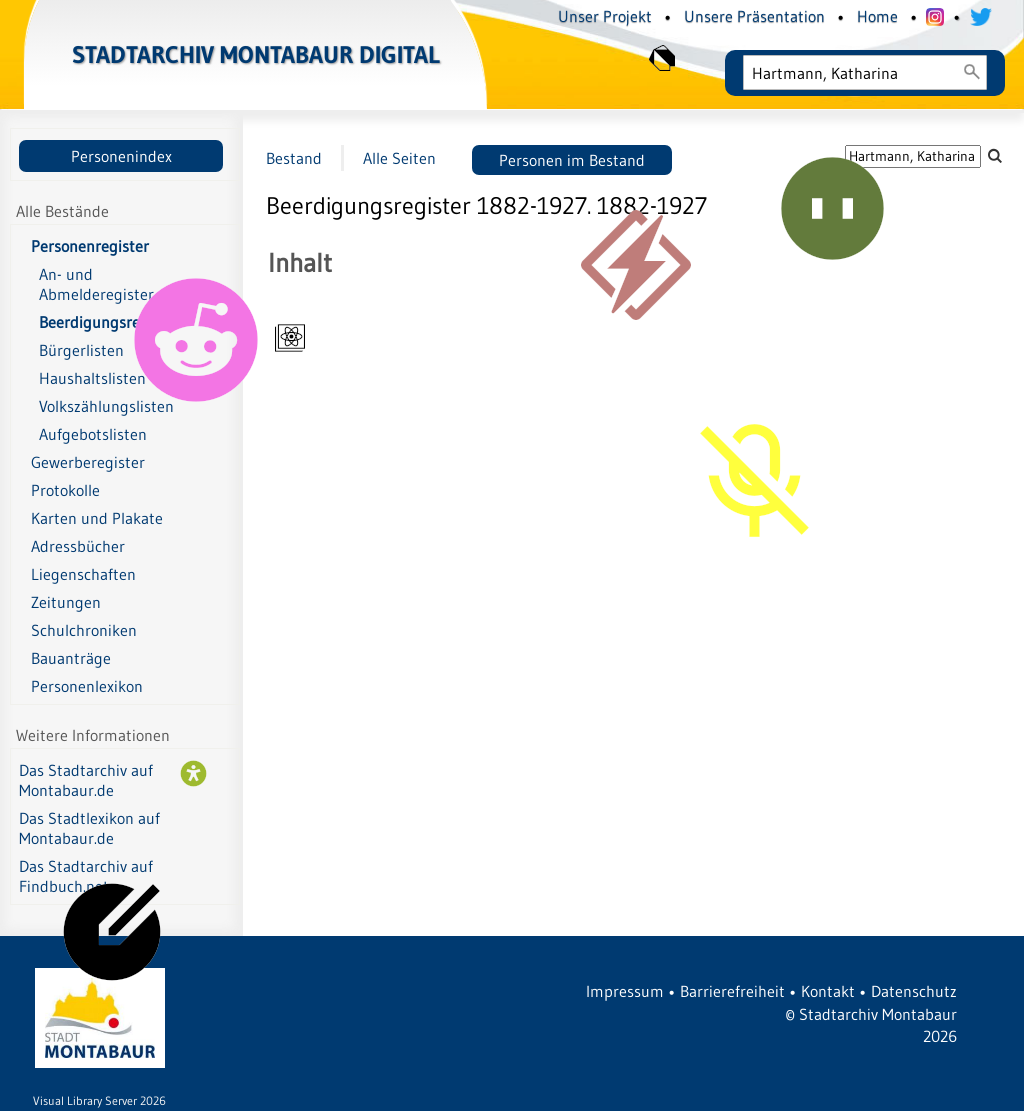  Describe the element at coordinates (754, 480) in the screenshot. I see `mute your microphone` at that location.